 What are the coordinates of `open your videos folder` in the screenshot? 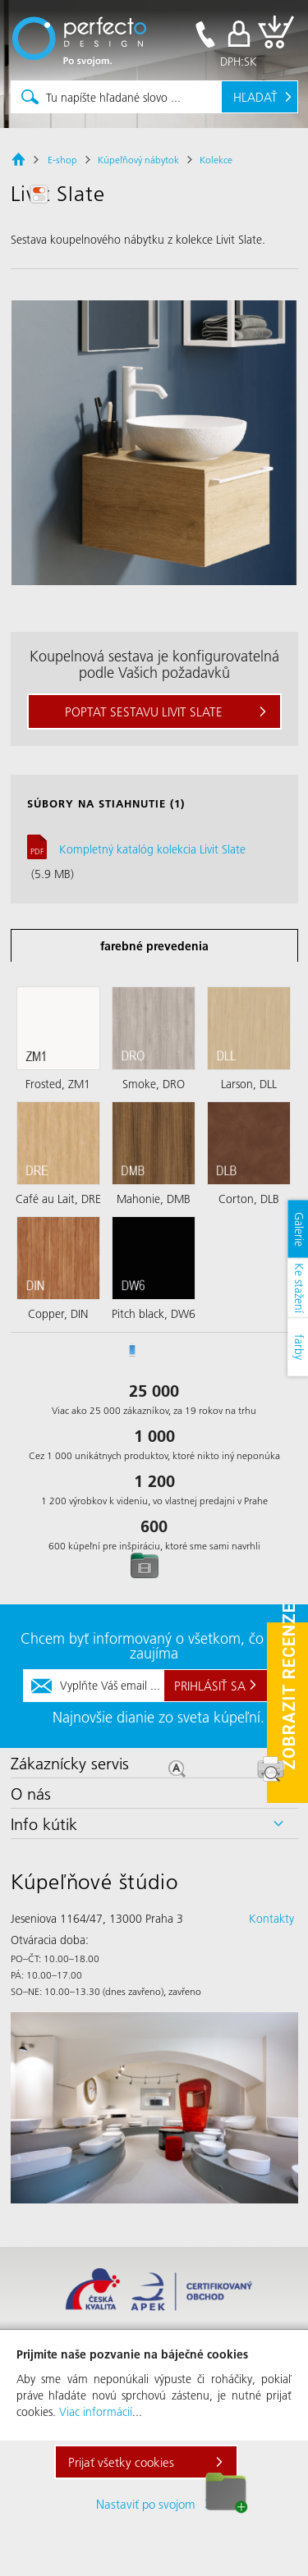 It's located at (145, 1565).